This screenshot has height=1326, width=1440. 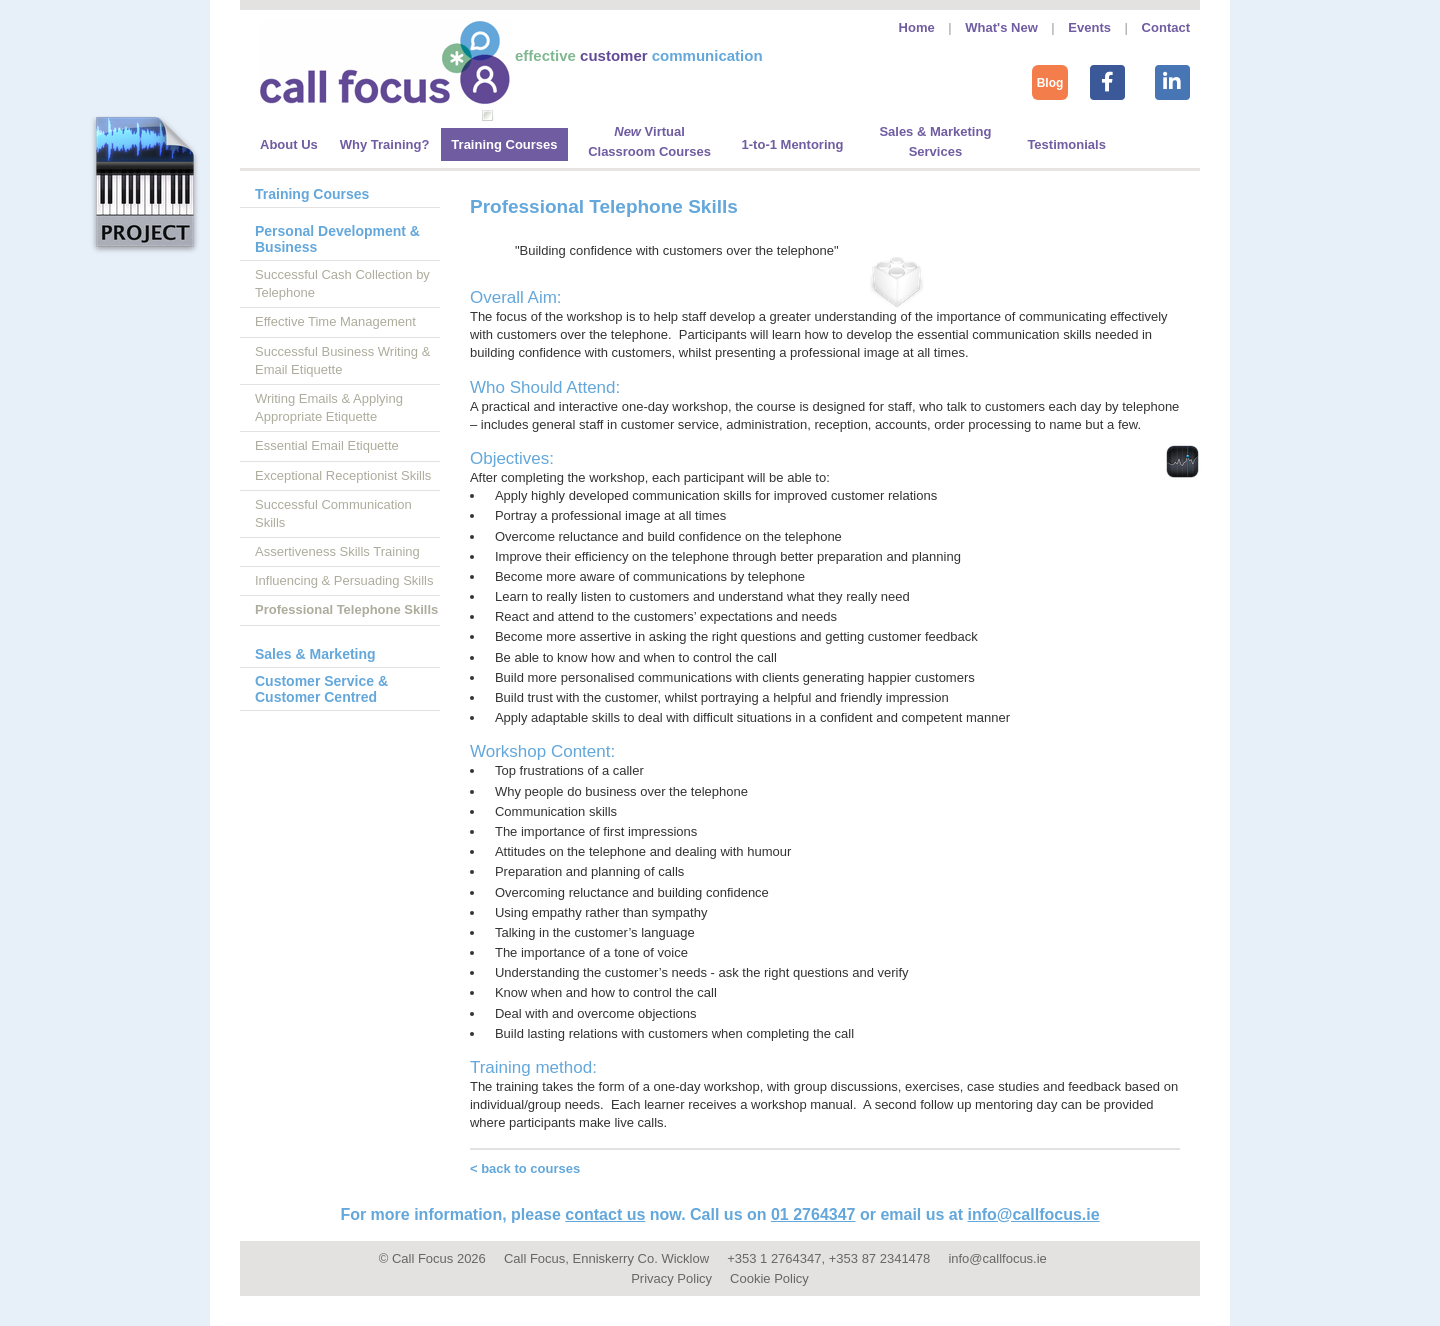 What do you see at coordinates (896, 282) in the screenshot?
I see `a plugin or extension module` at bounding box center [896, 282].